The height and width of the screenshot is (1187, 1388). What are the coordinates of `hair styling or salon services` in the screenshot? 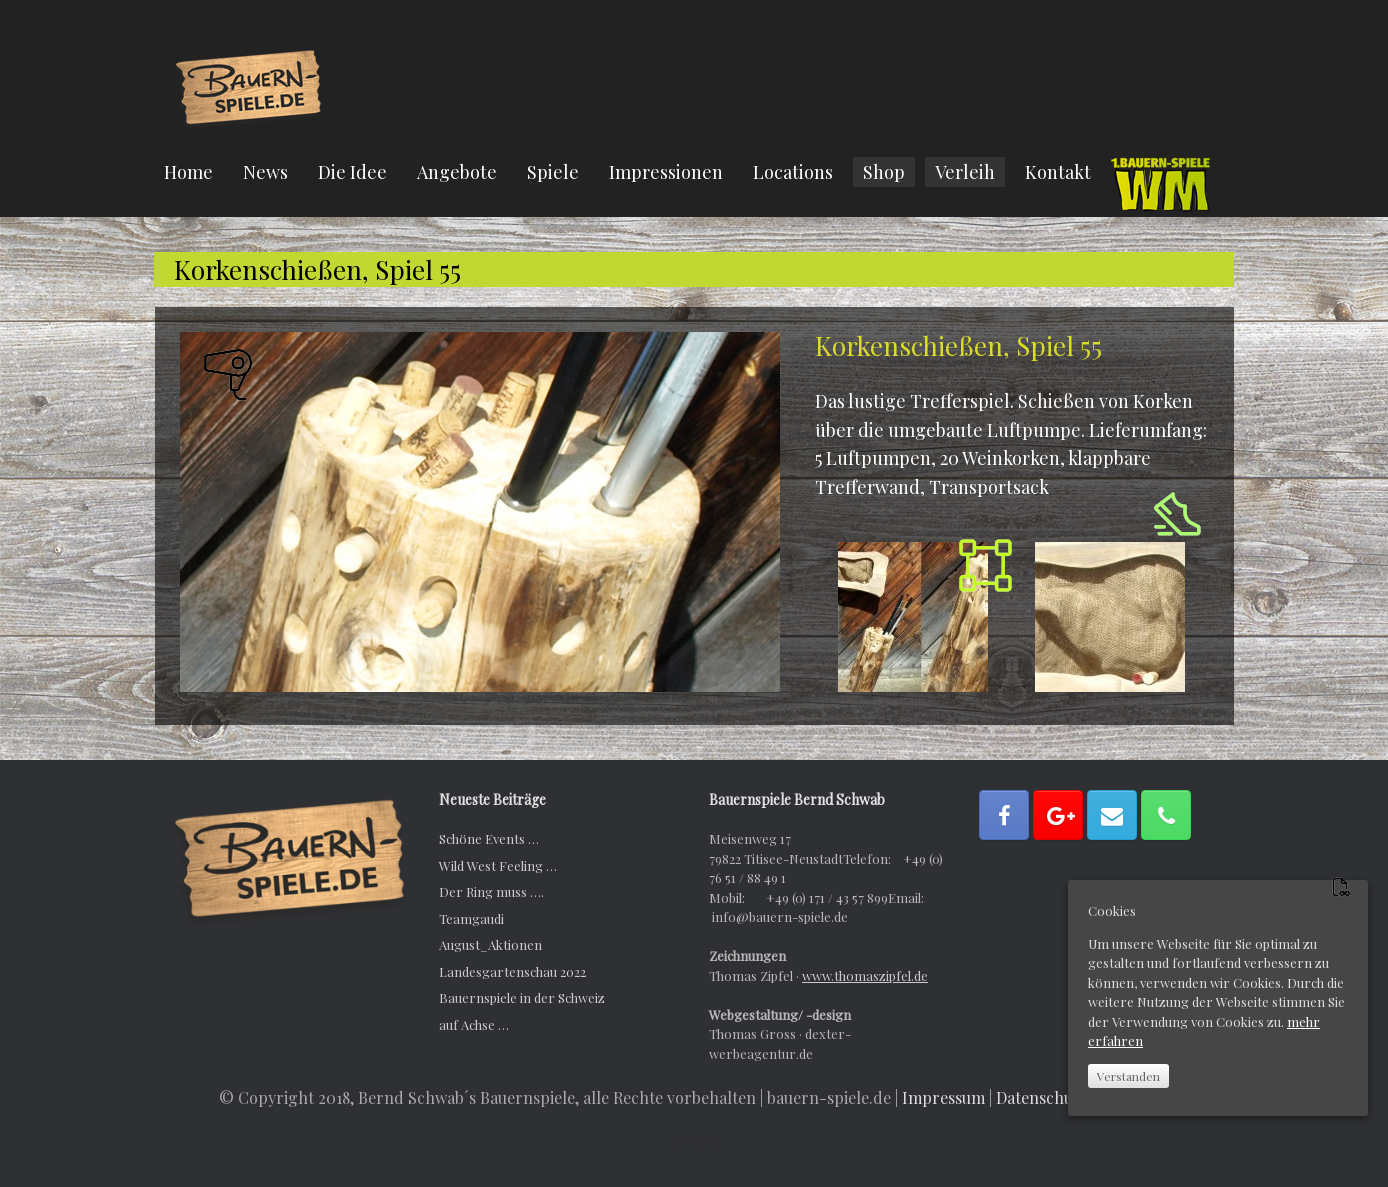 It's located at (229, 372).